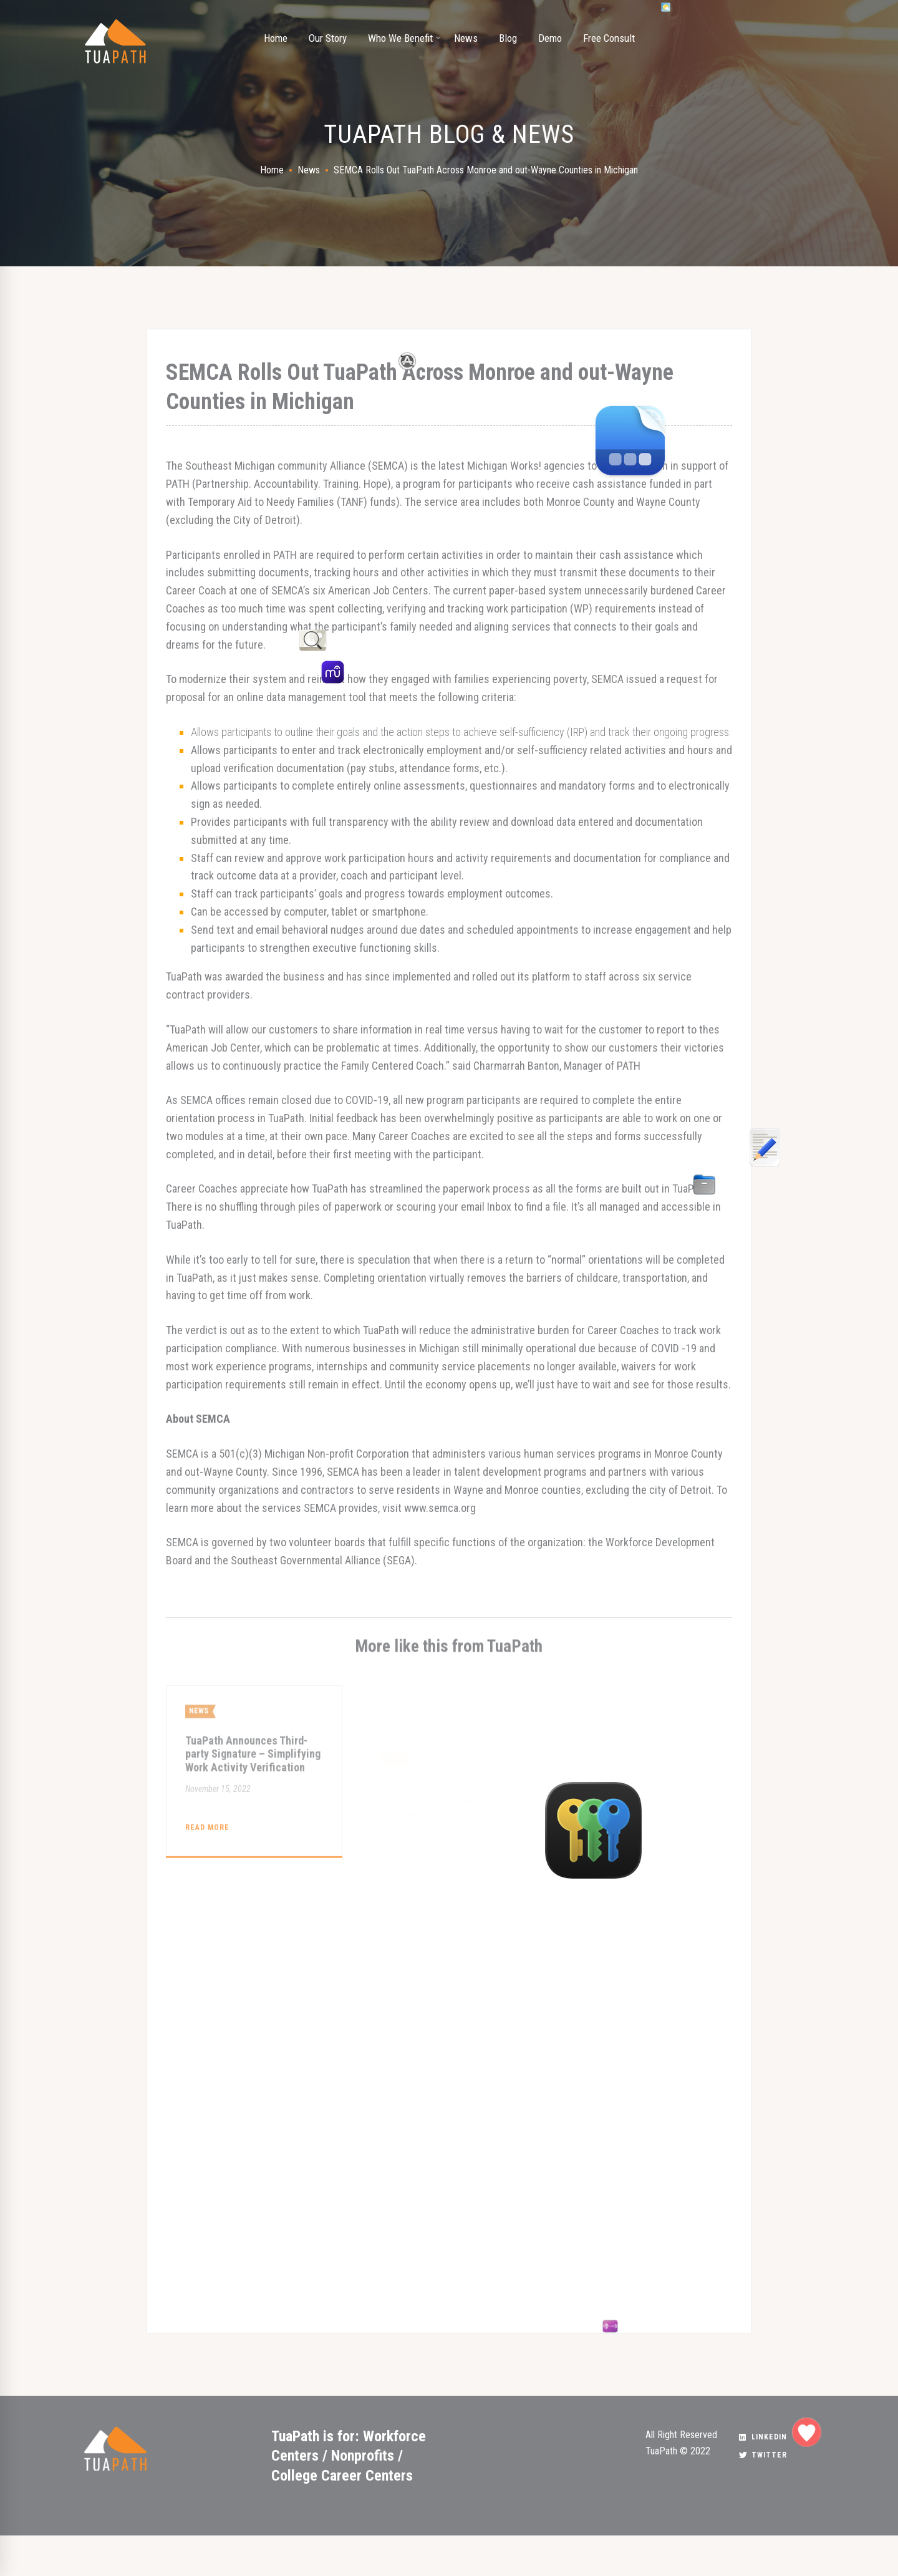 The image size is (898, 2576). Describe the element at coordinates (806, 2432) in the screenshot. I see `mark item as favorite` at that location.